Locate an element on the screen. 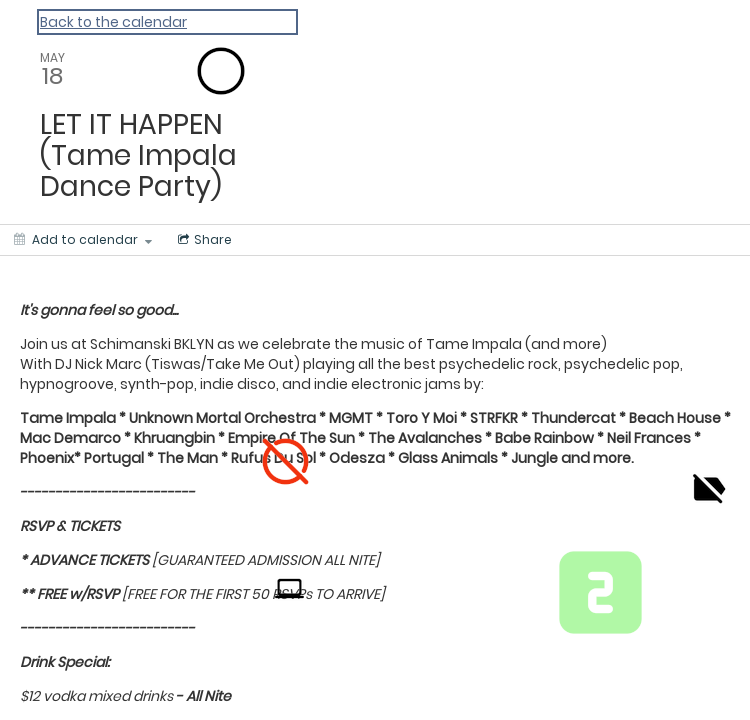  select option 2 in a numbered list is located at coordinates (600, 592).